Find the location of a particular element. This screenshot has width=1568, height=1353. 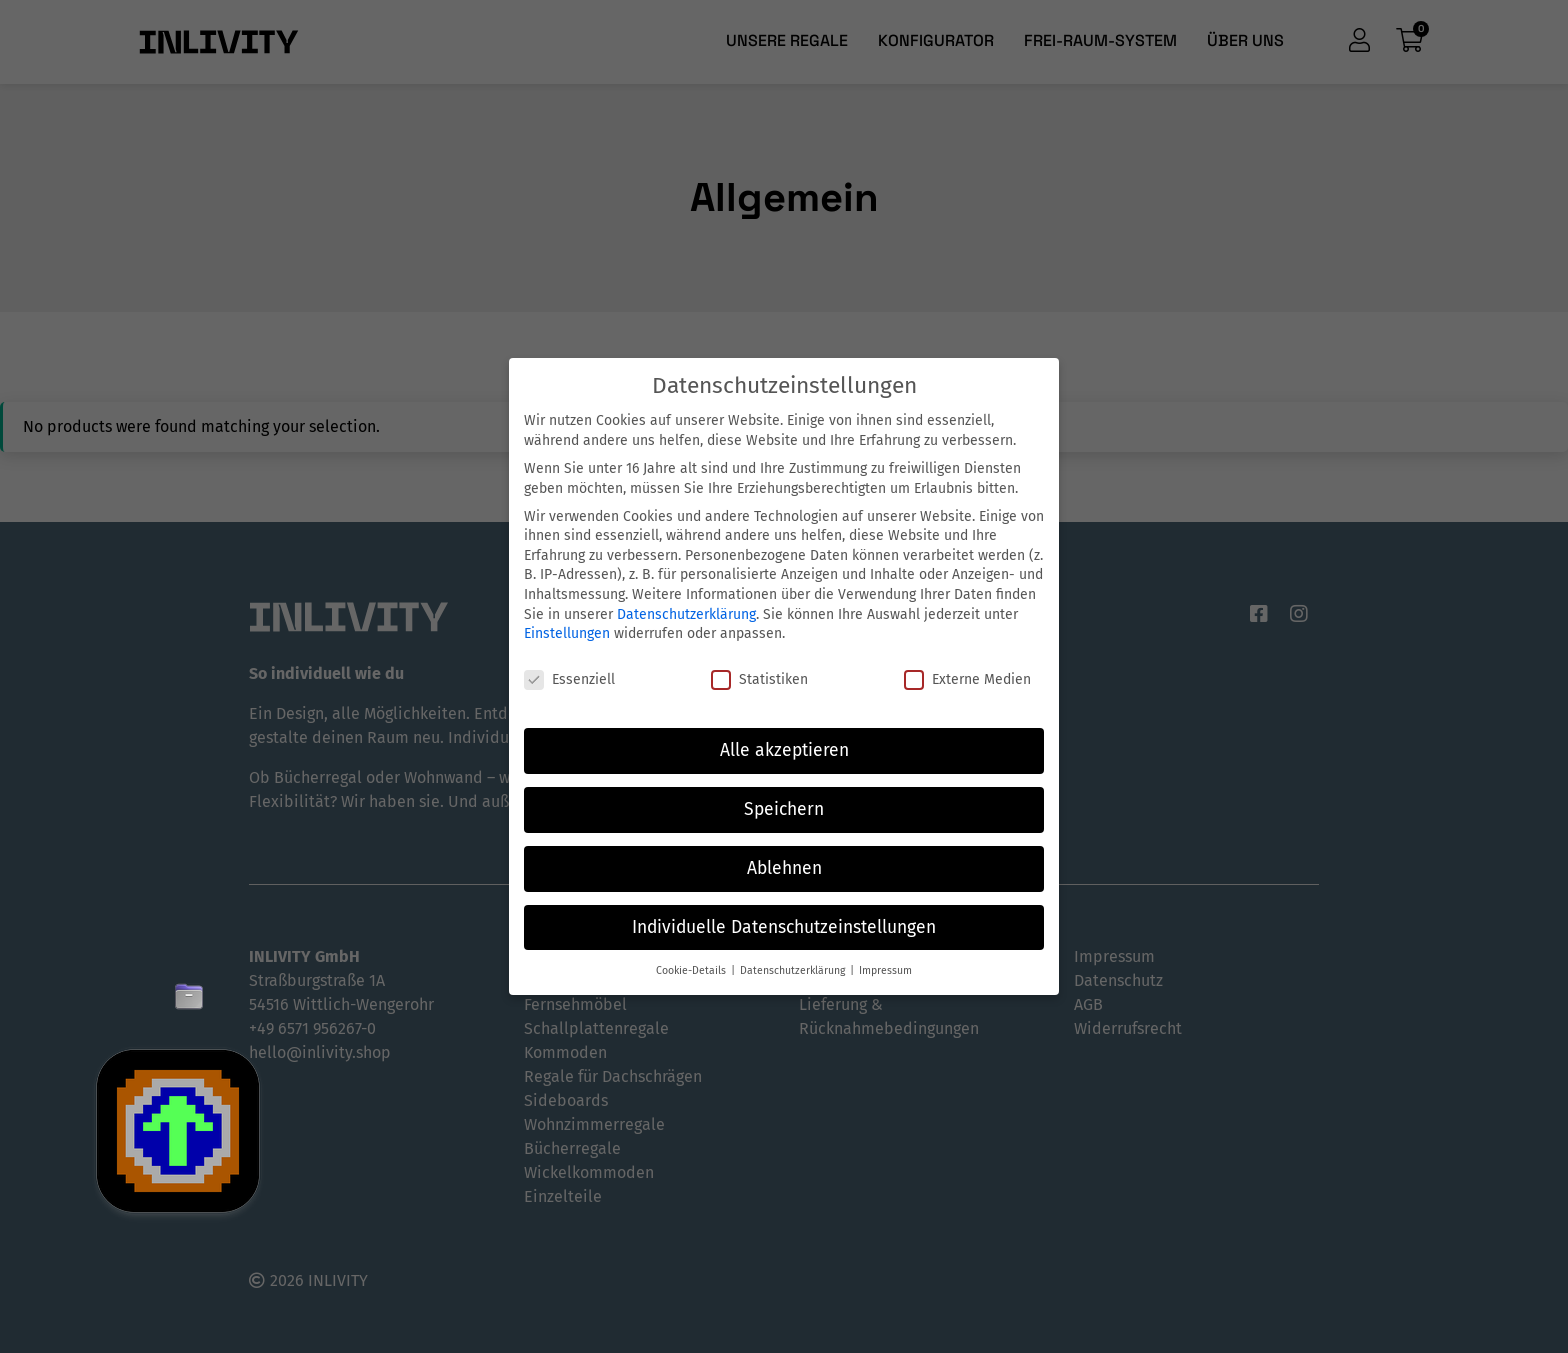

launch the AAAAXY puzzle game is located at coordinates (178, 1131).